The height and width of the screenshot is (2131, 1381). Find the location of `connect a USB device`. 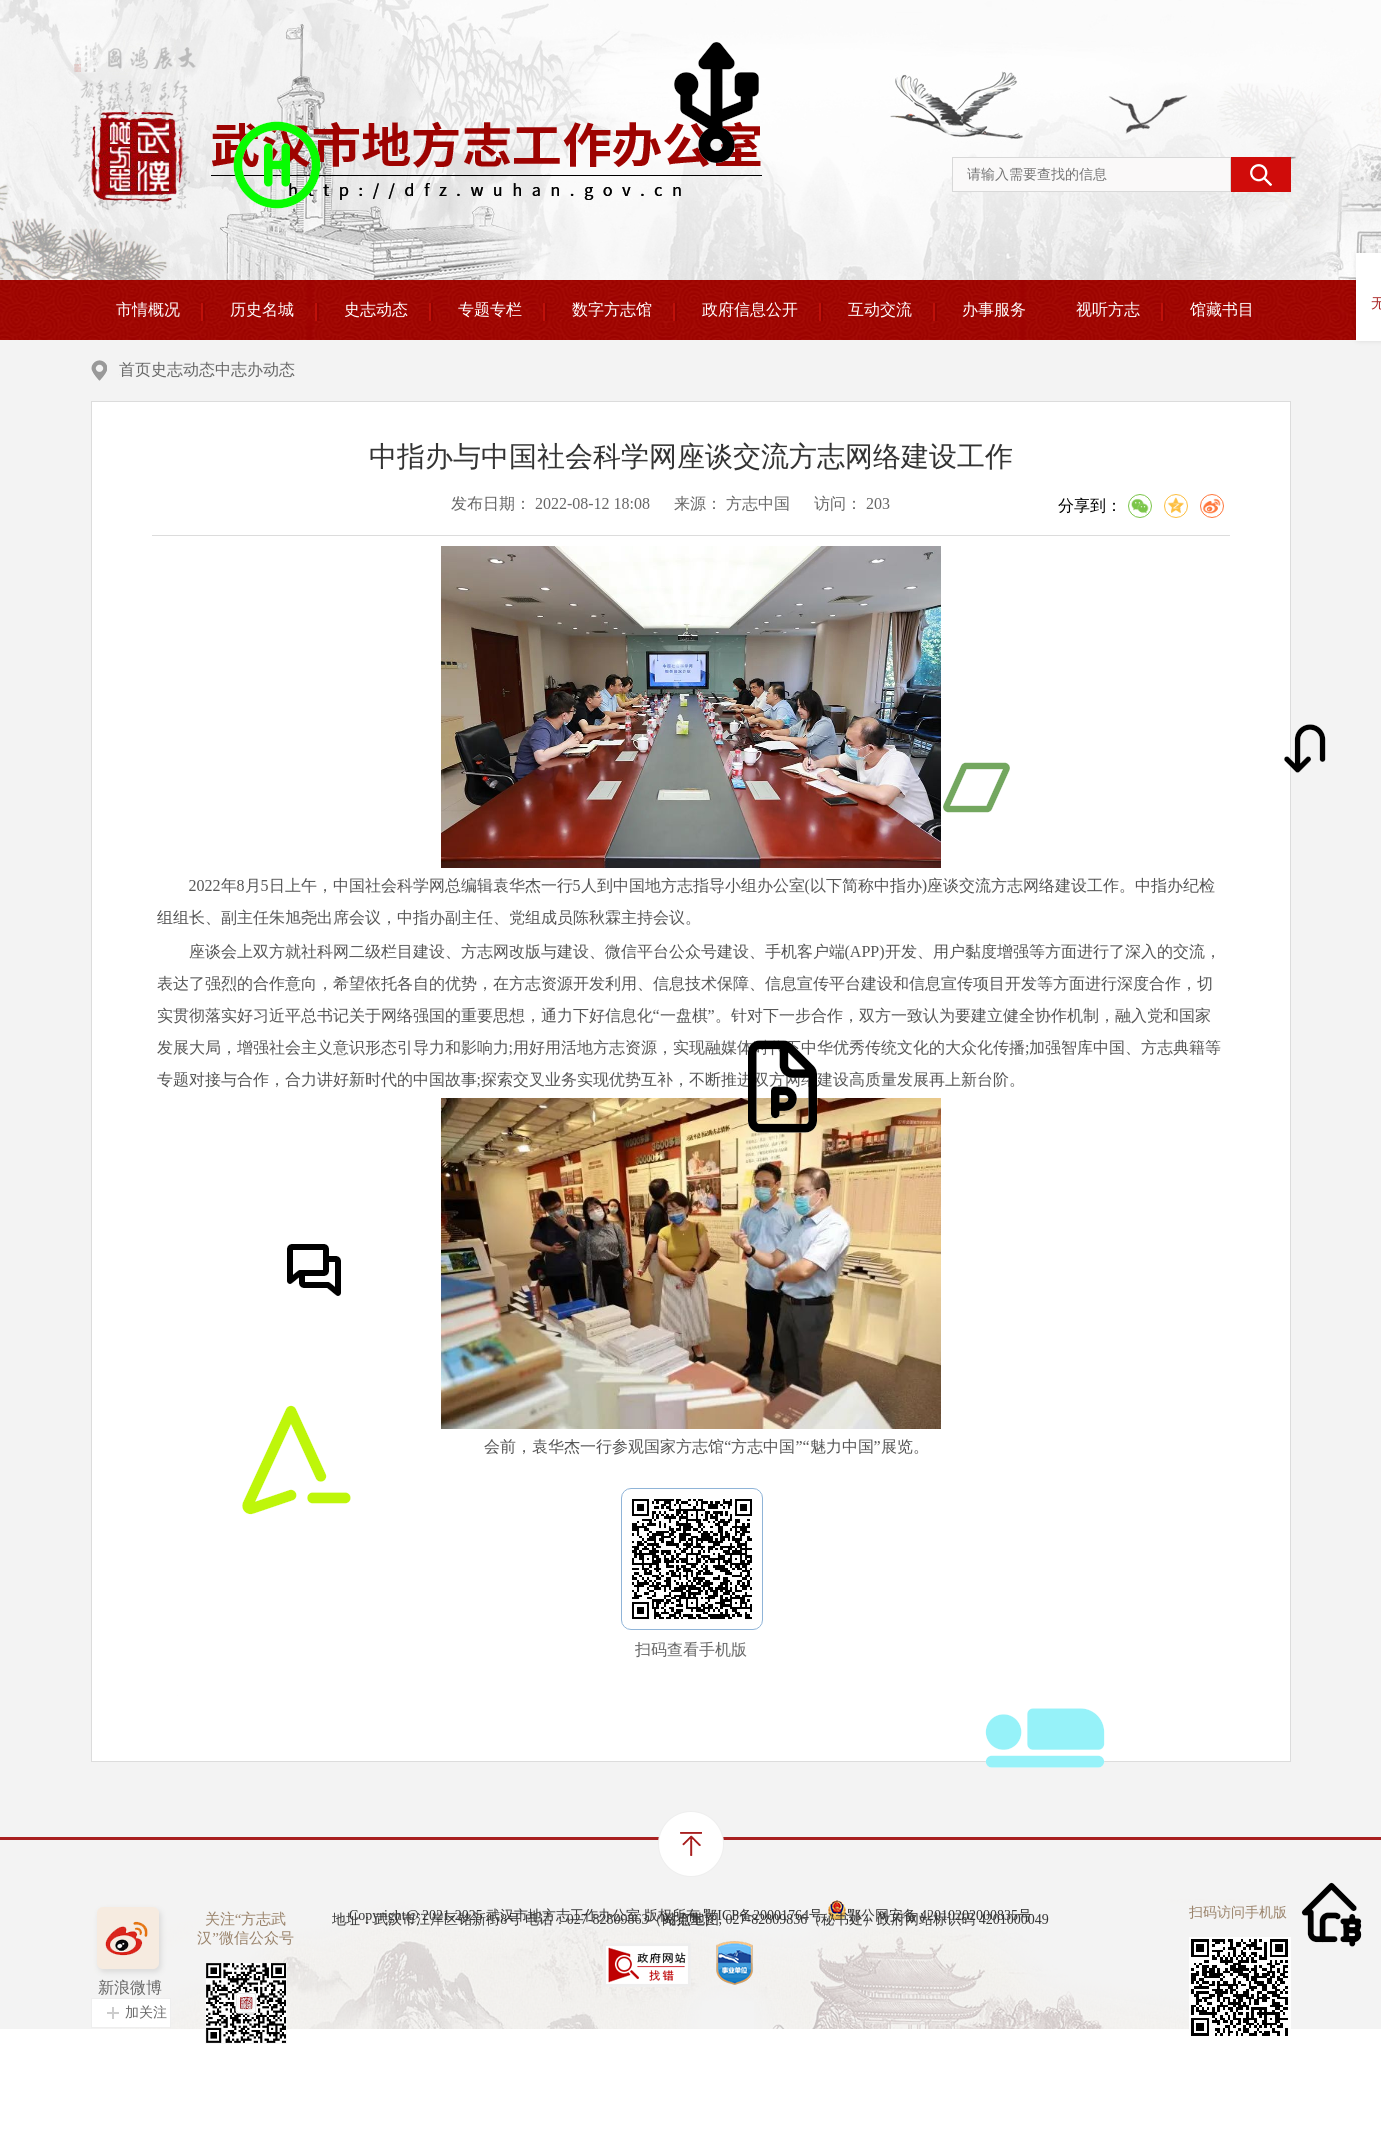

connect a USB device is located at coordinates (716, 102).